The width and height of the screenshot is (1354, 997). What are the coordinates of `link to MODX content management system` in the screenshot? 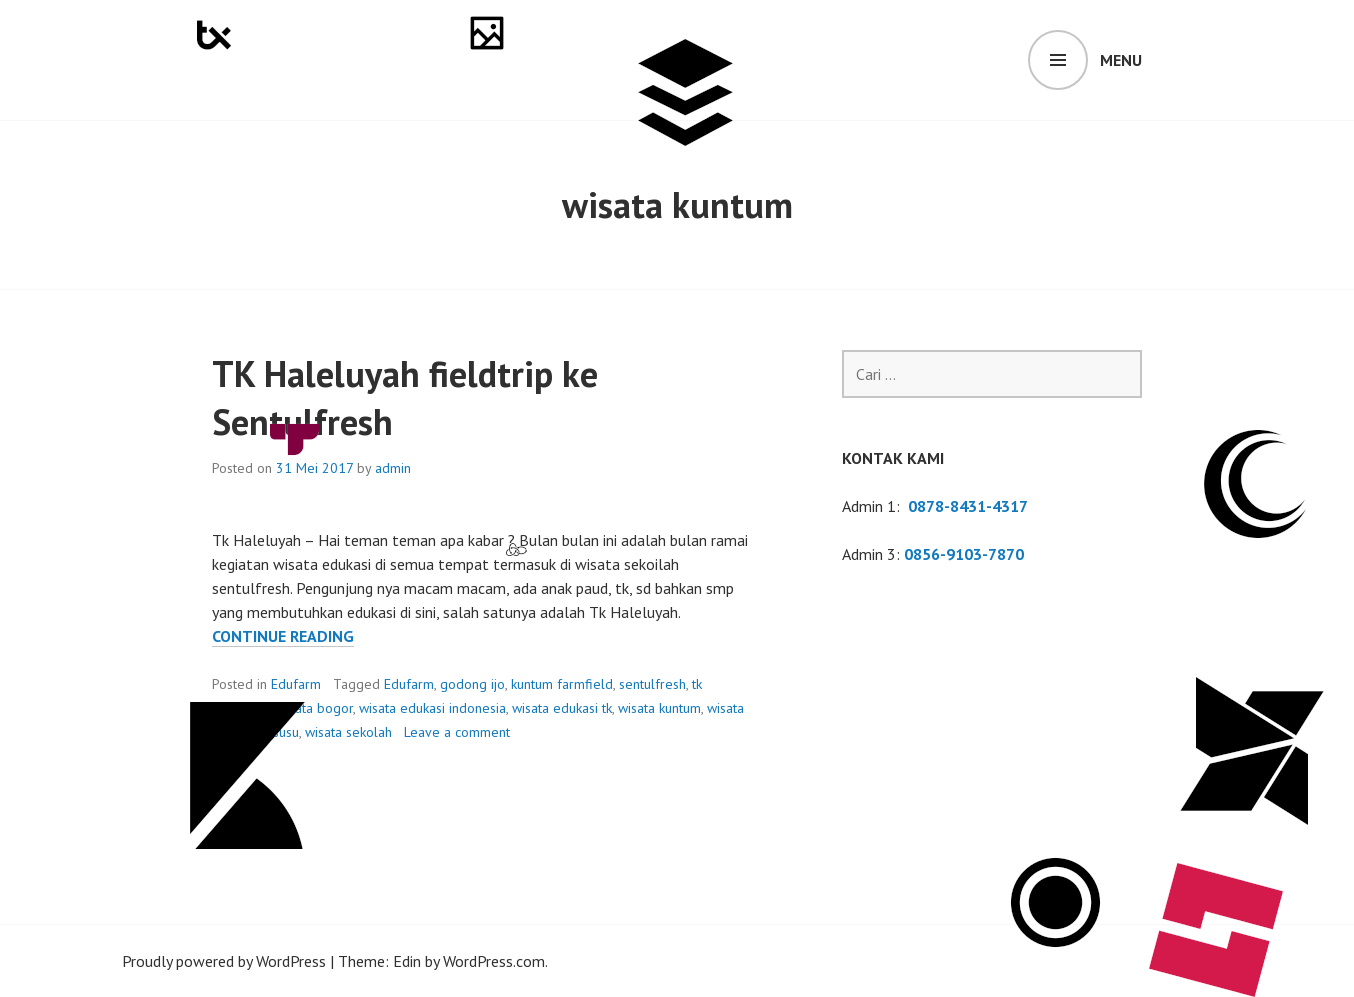 It's located at (1252, 751).